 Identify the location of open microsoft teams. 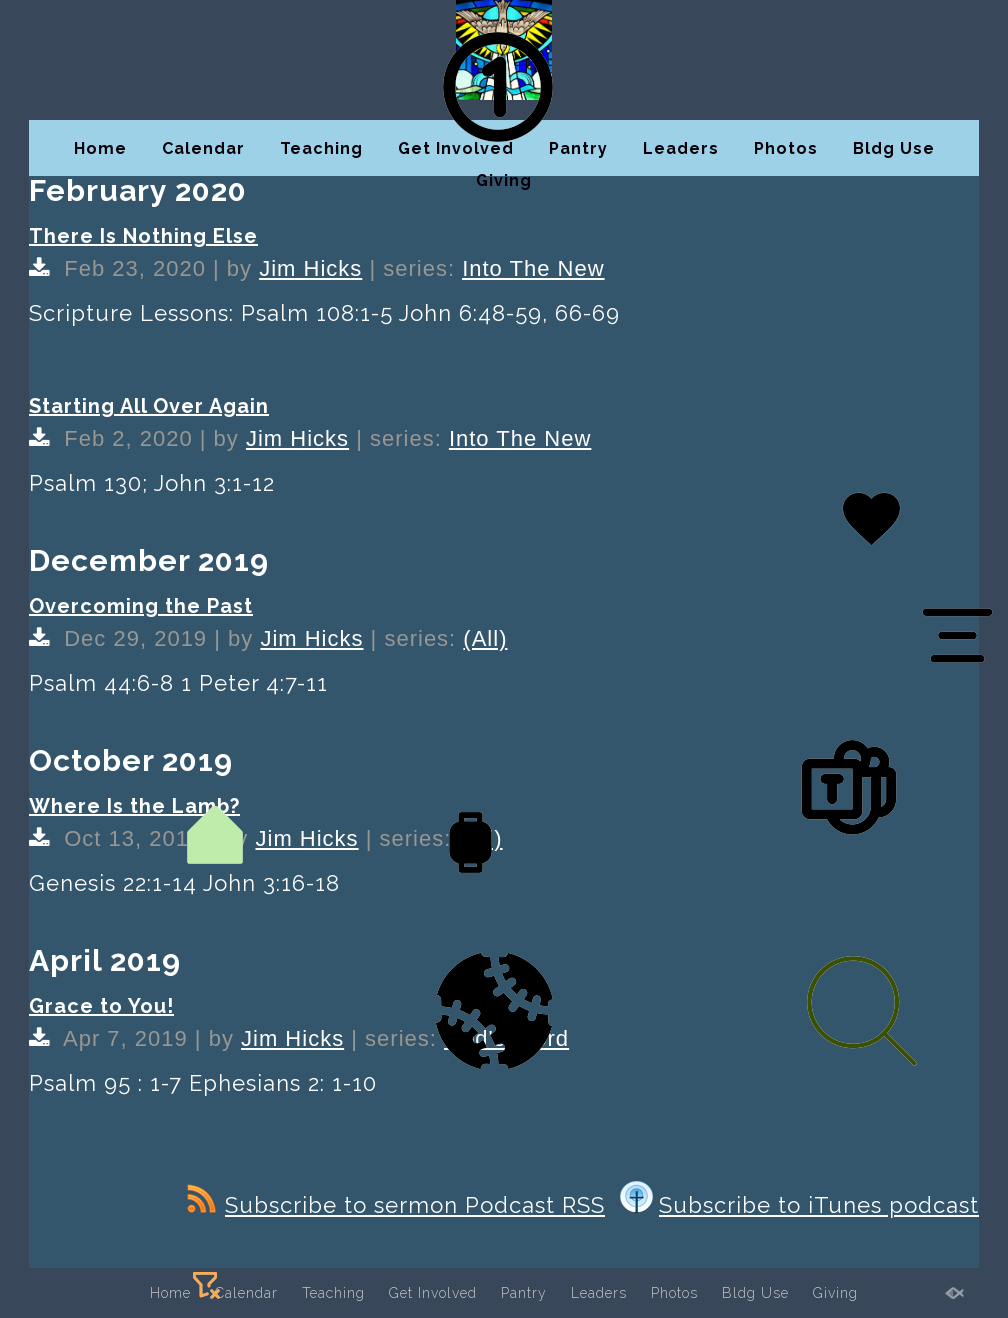
(849, 789).